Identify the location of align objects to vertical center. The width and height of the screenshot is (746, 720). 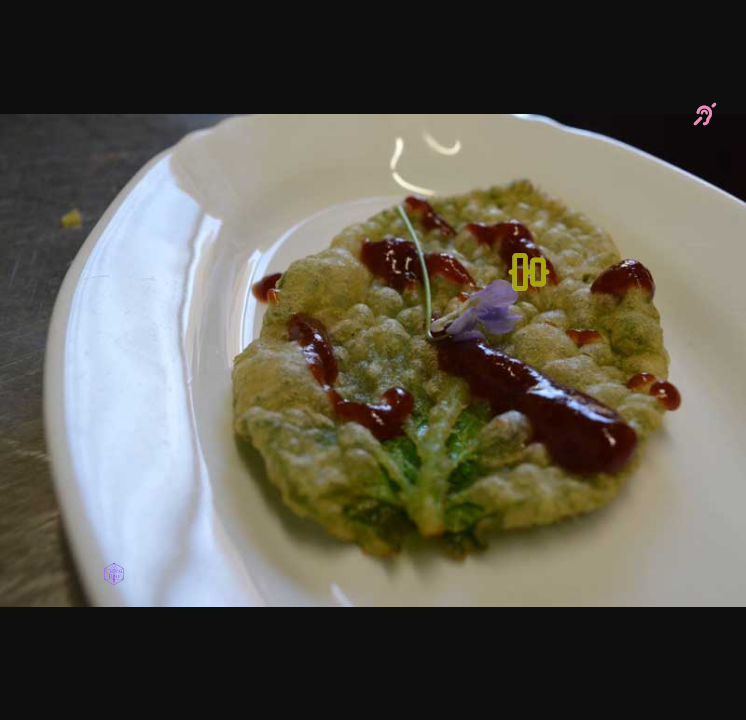
(529, 272).